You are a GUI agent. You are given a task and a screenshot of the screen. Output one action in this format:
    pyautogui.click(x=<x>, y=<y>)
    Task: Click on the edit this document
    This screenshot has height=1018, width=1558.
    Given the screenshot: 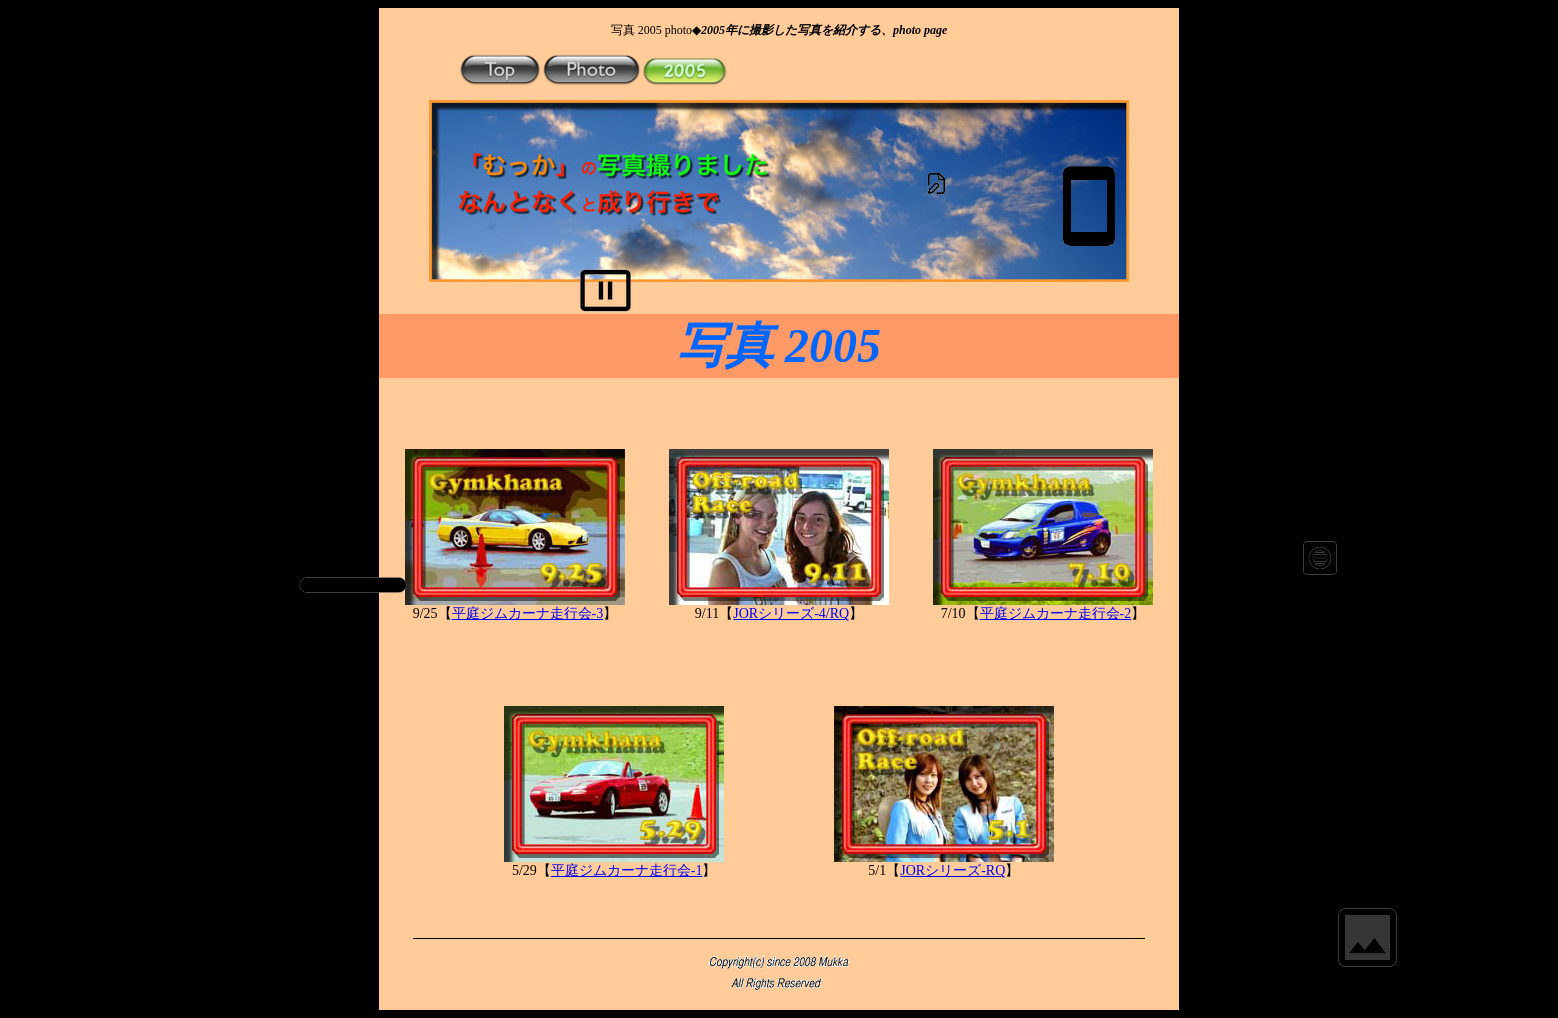 What is the action you would take?
    pyautogui.click(x=936, y=183)
    